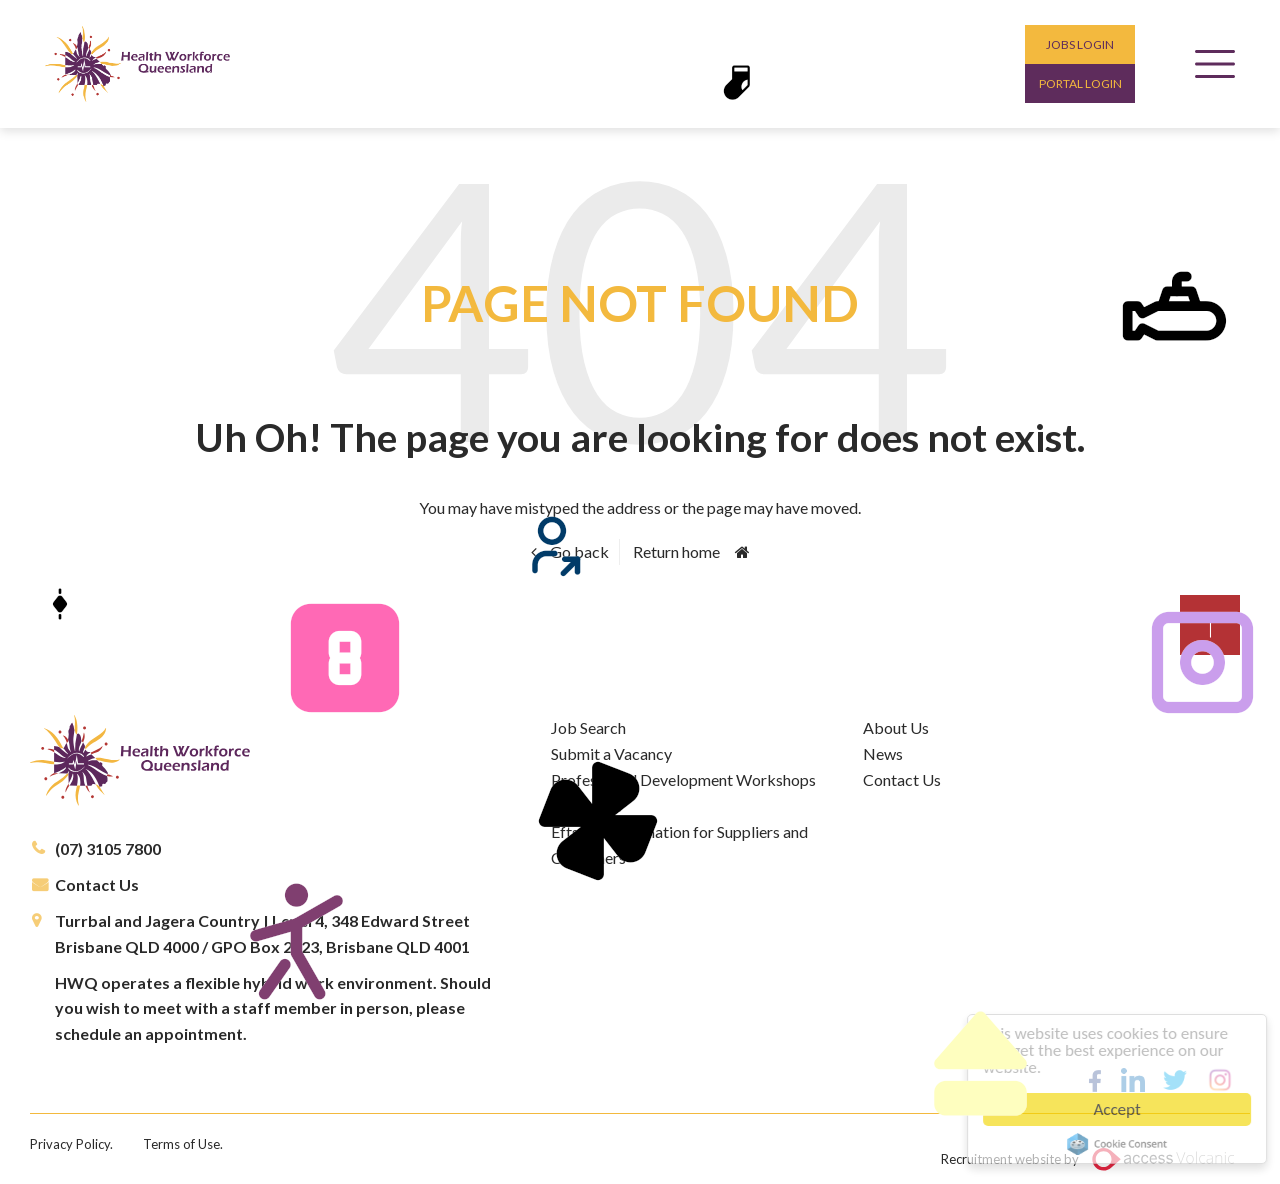 This screenshot has height=1184, width=1280. I want to click on eject media or disc from player, so click(980, 1063).